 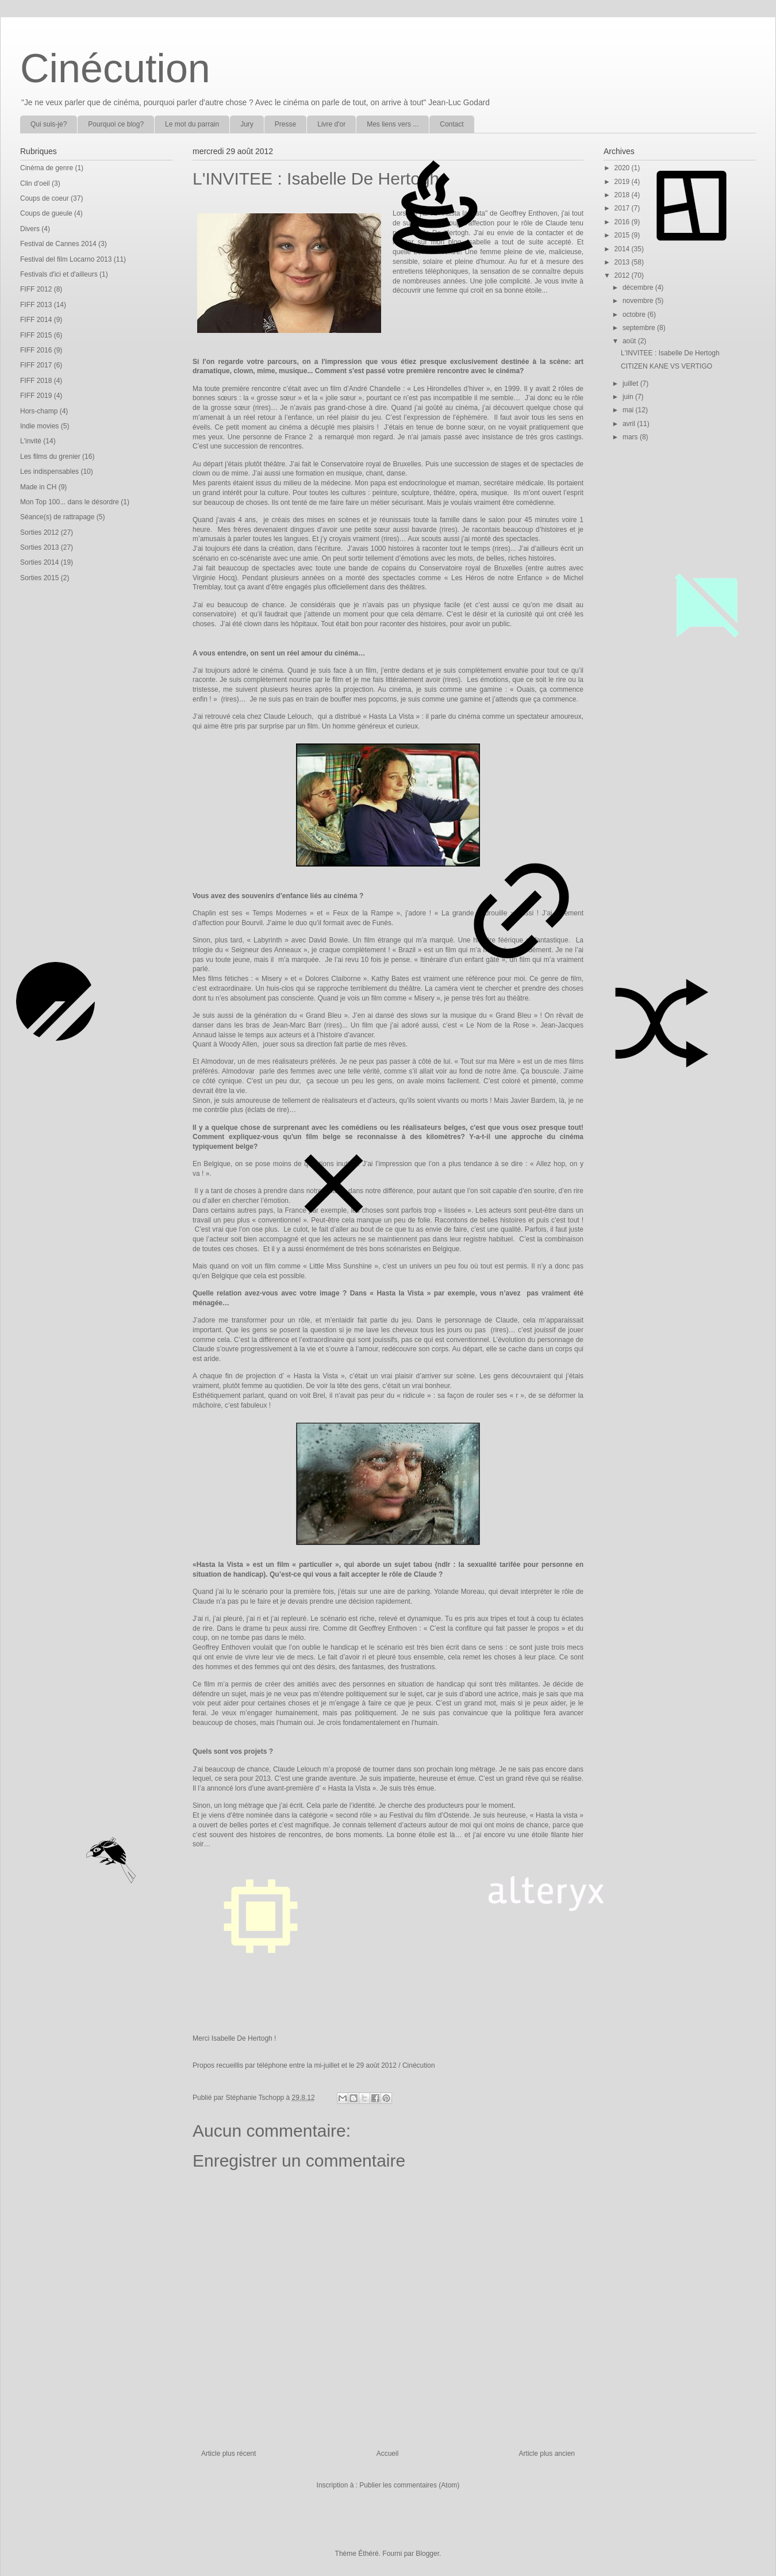 What do you see at coordinates (707, 605) in the screenshot?
I see `mute or disable chat notifications` at bounding box center [707, 605].